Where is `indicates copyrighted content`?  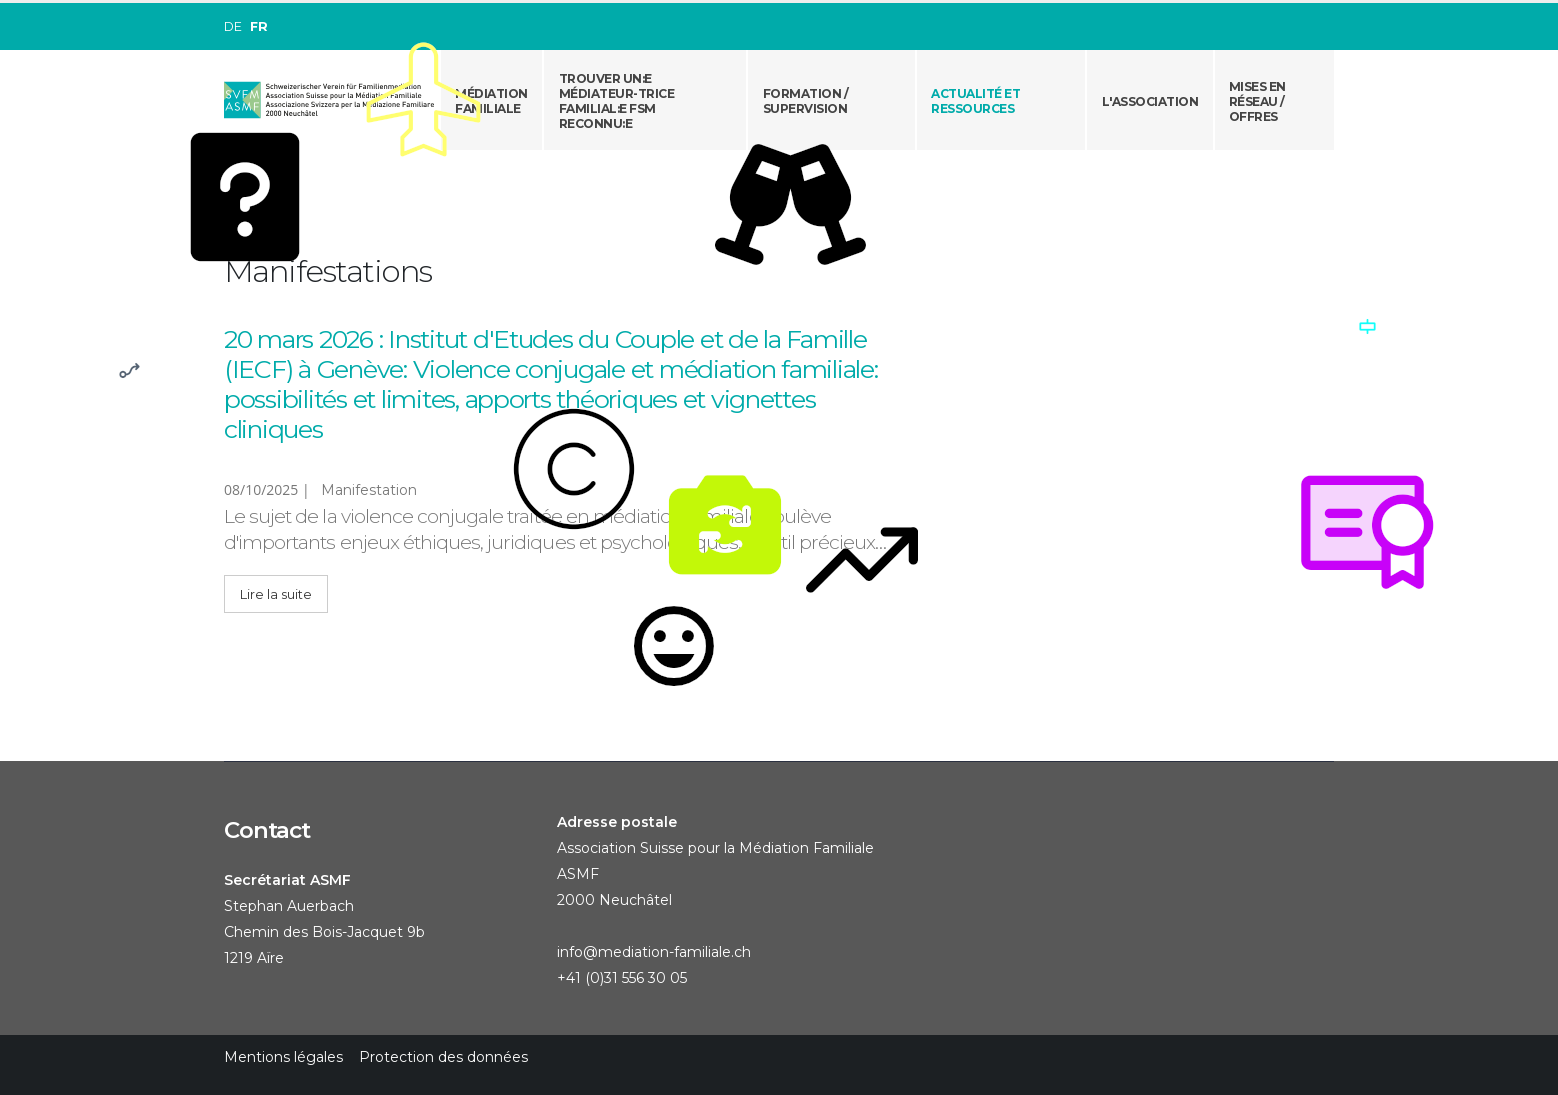 indicates copyrighted content is located at coordinates (574, 469).